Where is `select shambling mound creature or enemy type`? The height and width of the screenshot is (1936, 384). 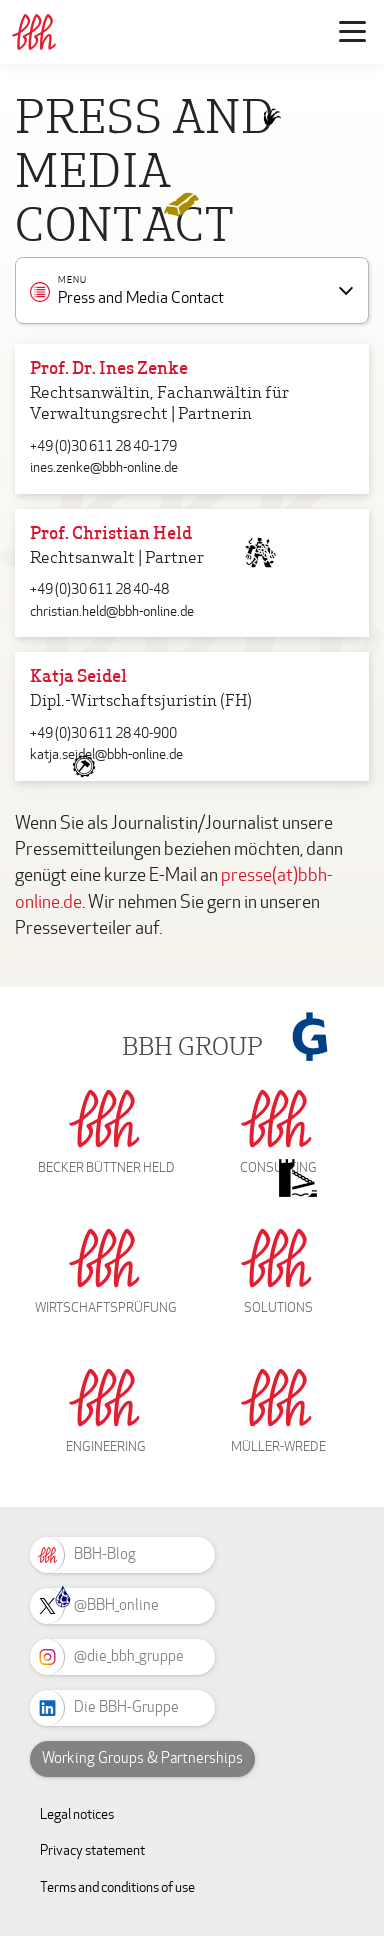
select shambling mound creature or enemy type is located at coordinates (260, 552).